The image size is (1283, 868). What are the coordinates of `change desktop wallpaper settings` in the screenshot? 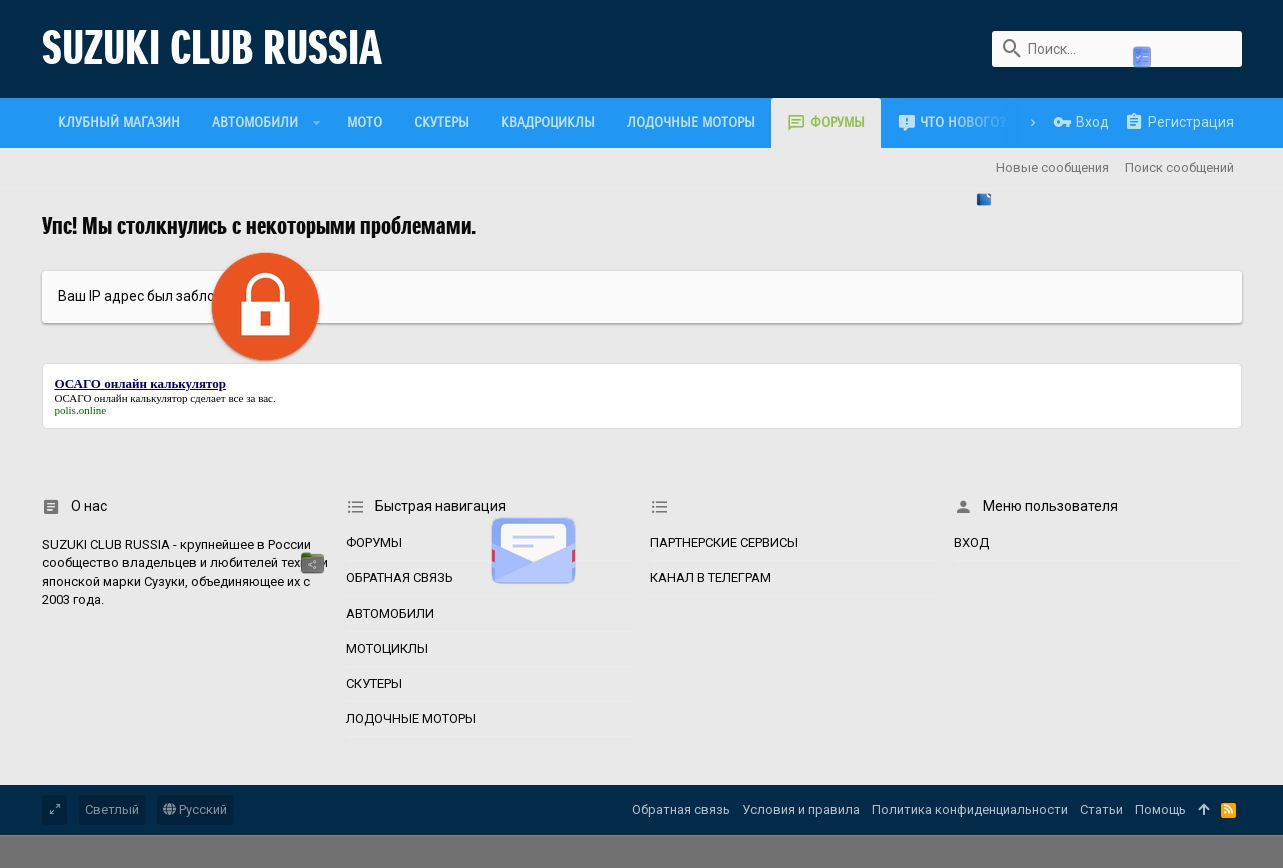 It's located at (984, 199).